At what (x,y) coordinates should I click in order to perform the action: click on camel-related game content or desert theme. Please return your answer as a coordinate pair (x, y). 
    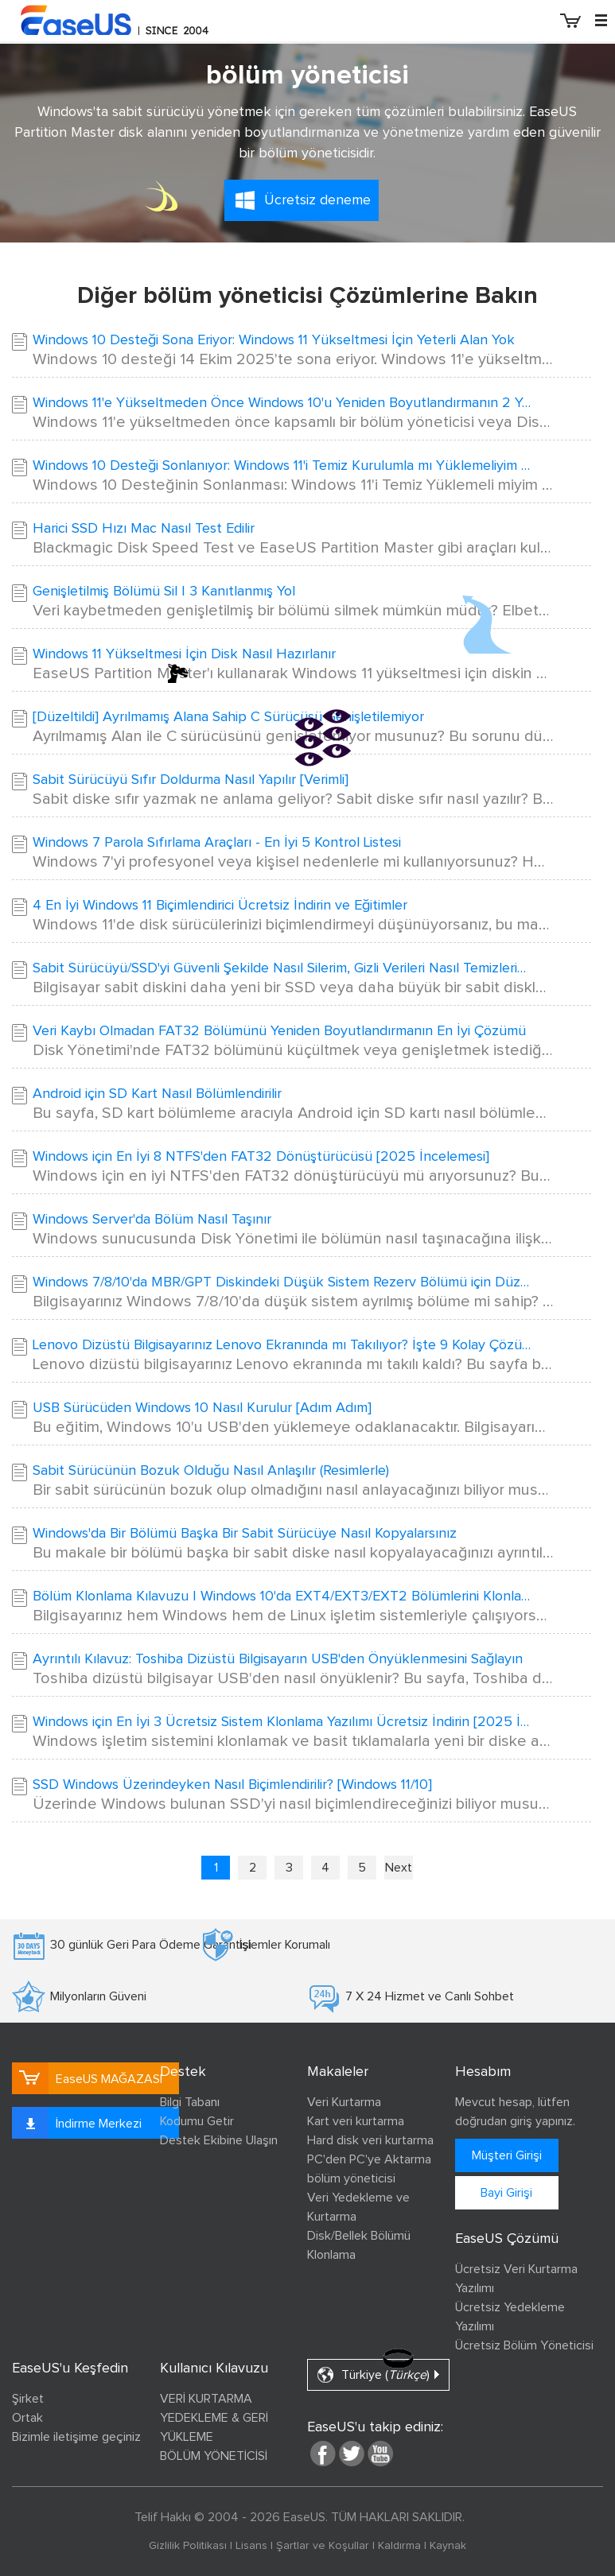
    Looking at the image, I should click on (178, 673).